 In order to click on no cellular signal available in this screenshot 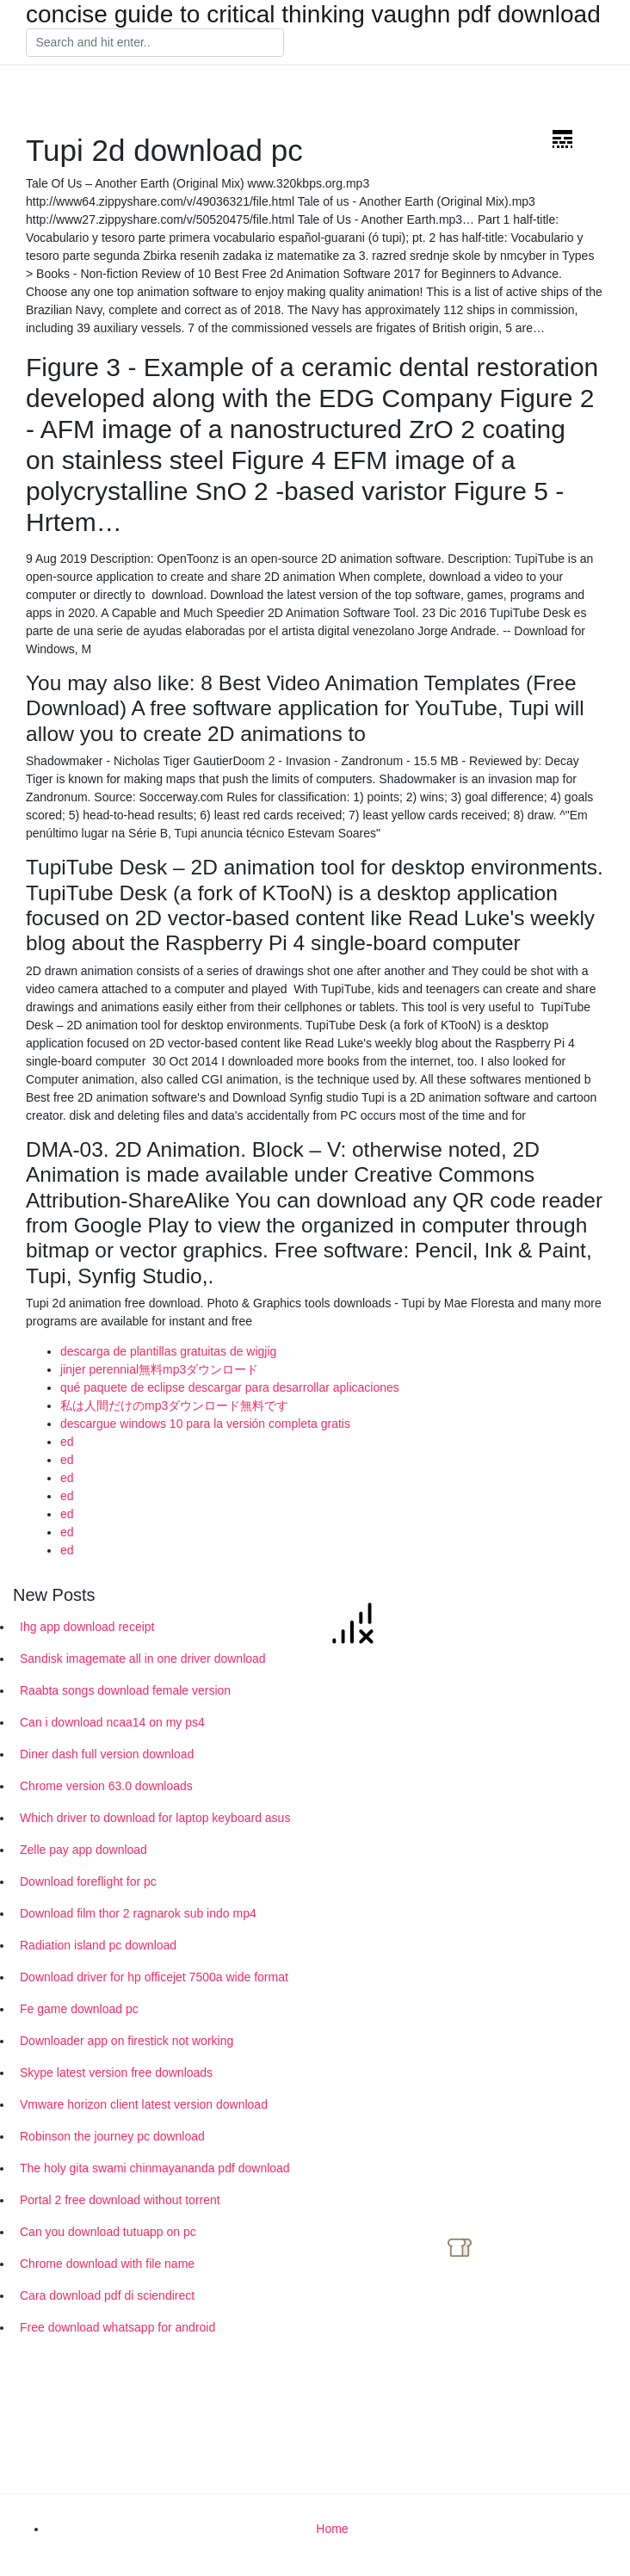, I will do `click(354, 1626)`.